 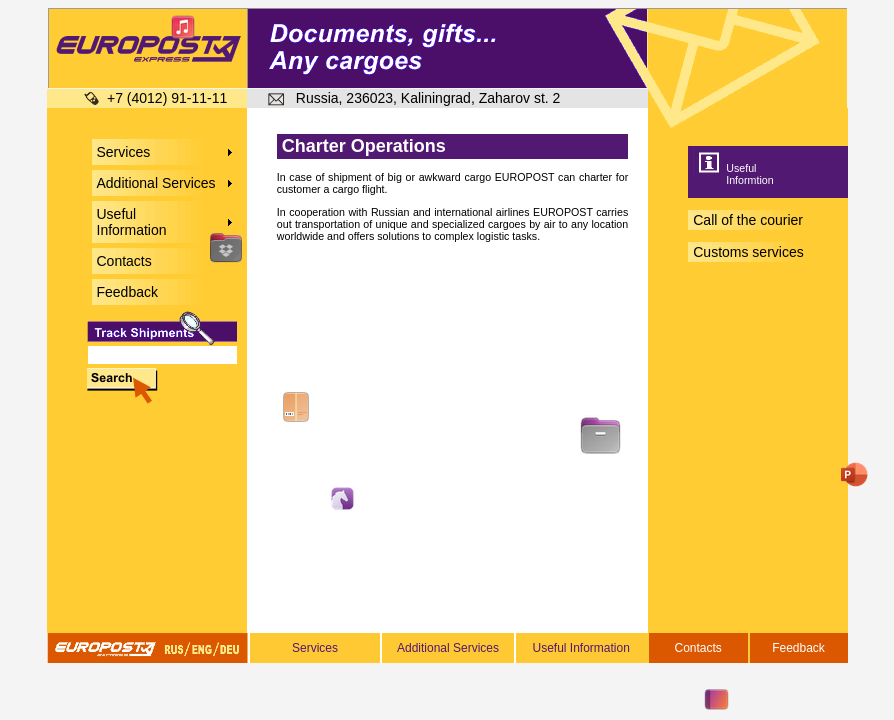 I want to click on open anjuta integrated development environment, so click(x=342, y=498).